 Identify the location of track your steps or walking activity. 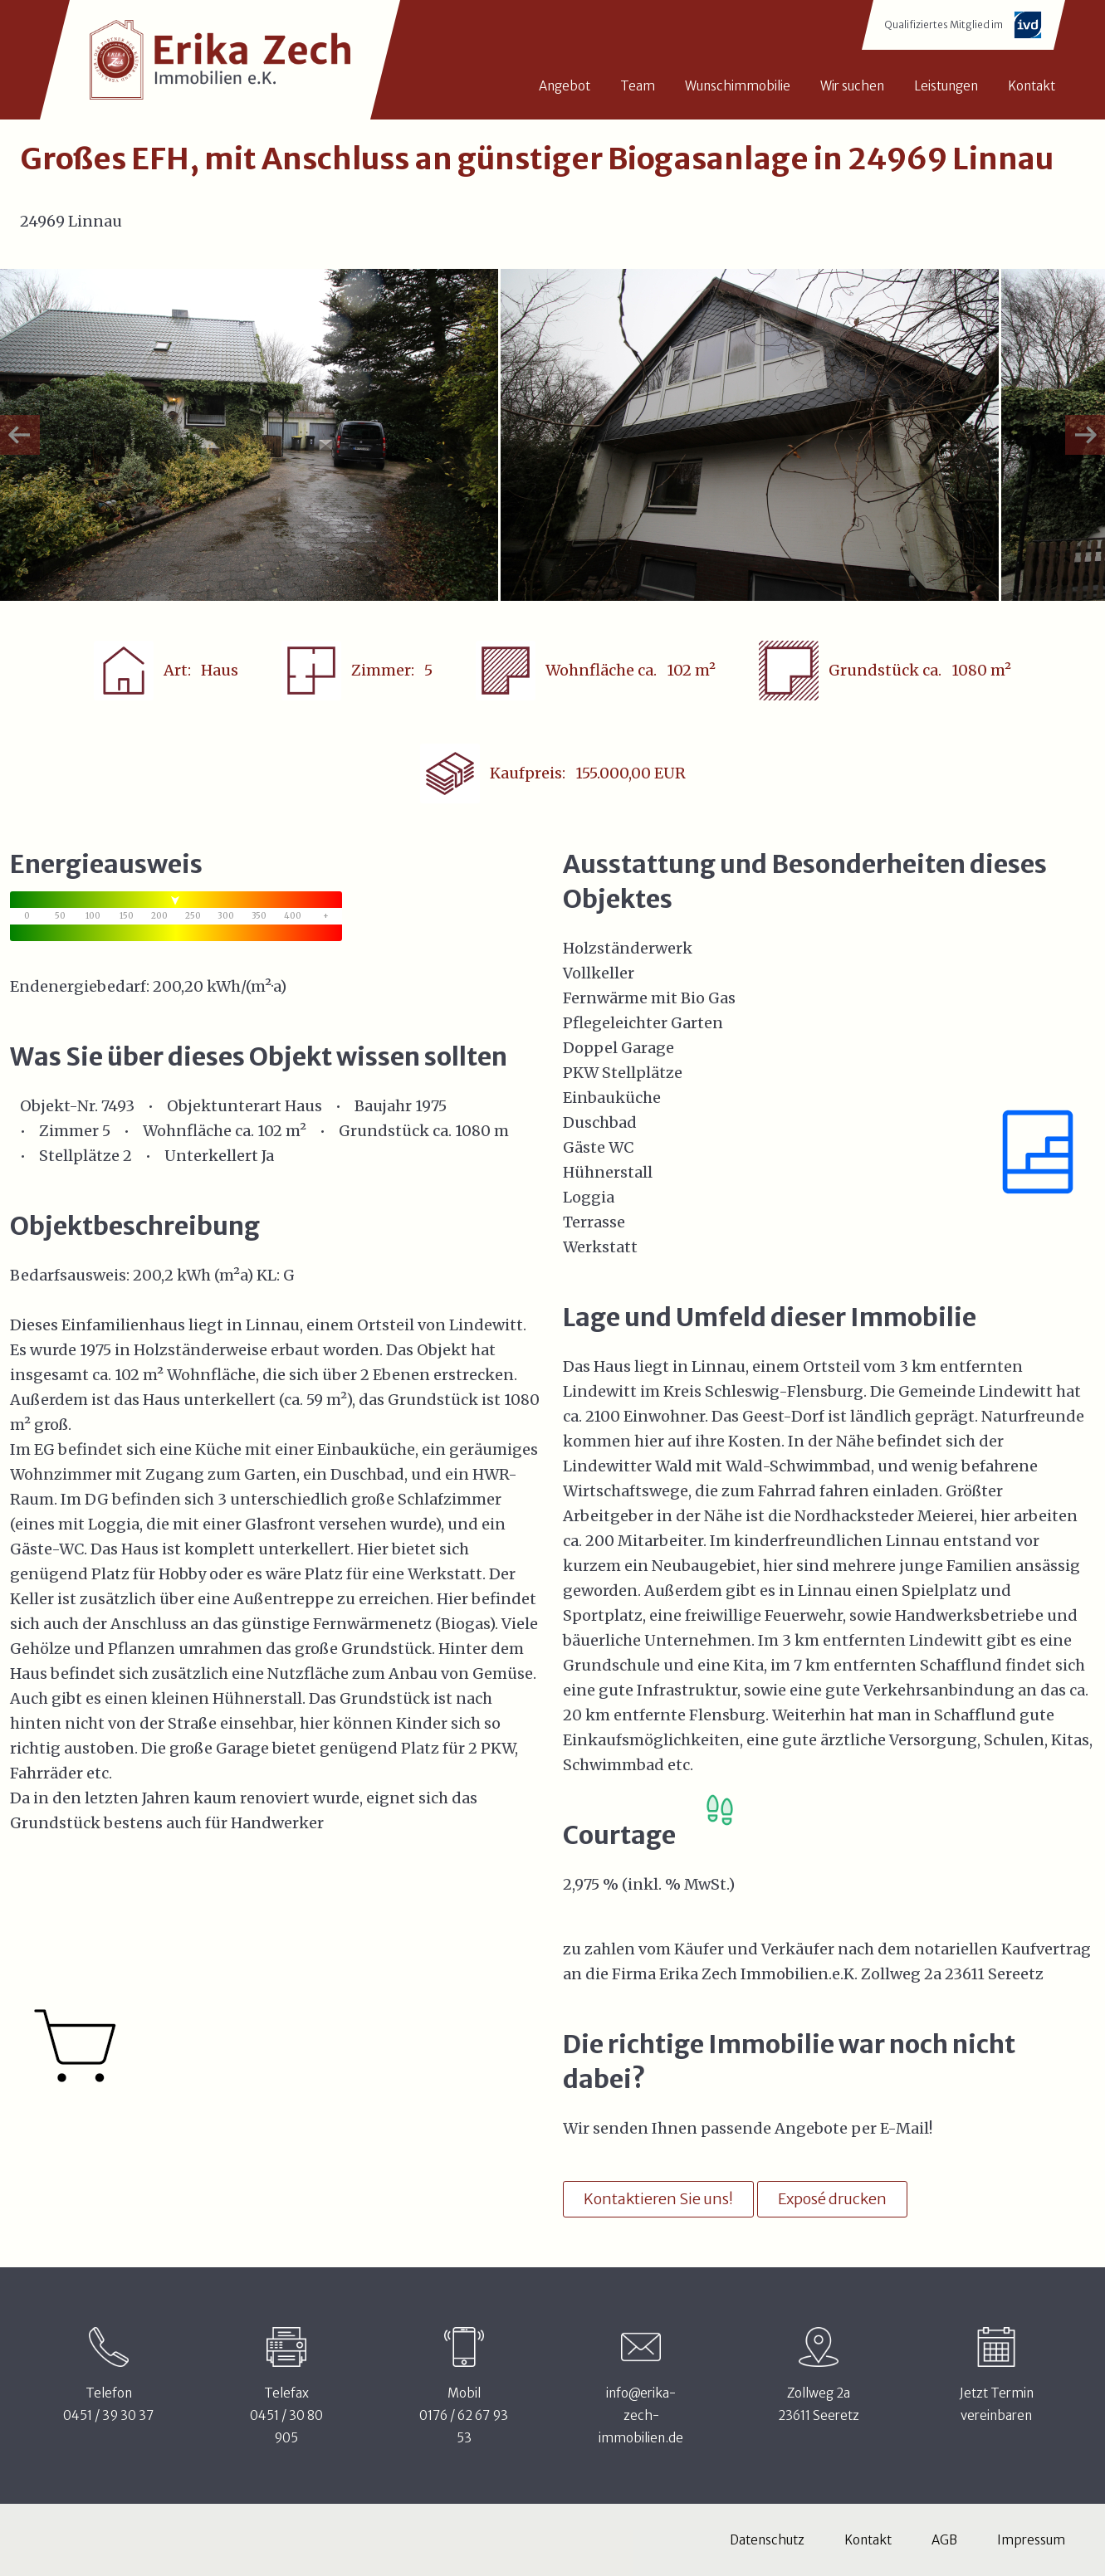
(720, 1810).